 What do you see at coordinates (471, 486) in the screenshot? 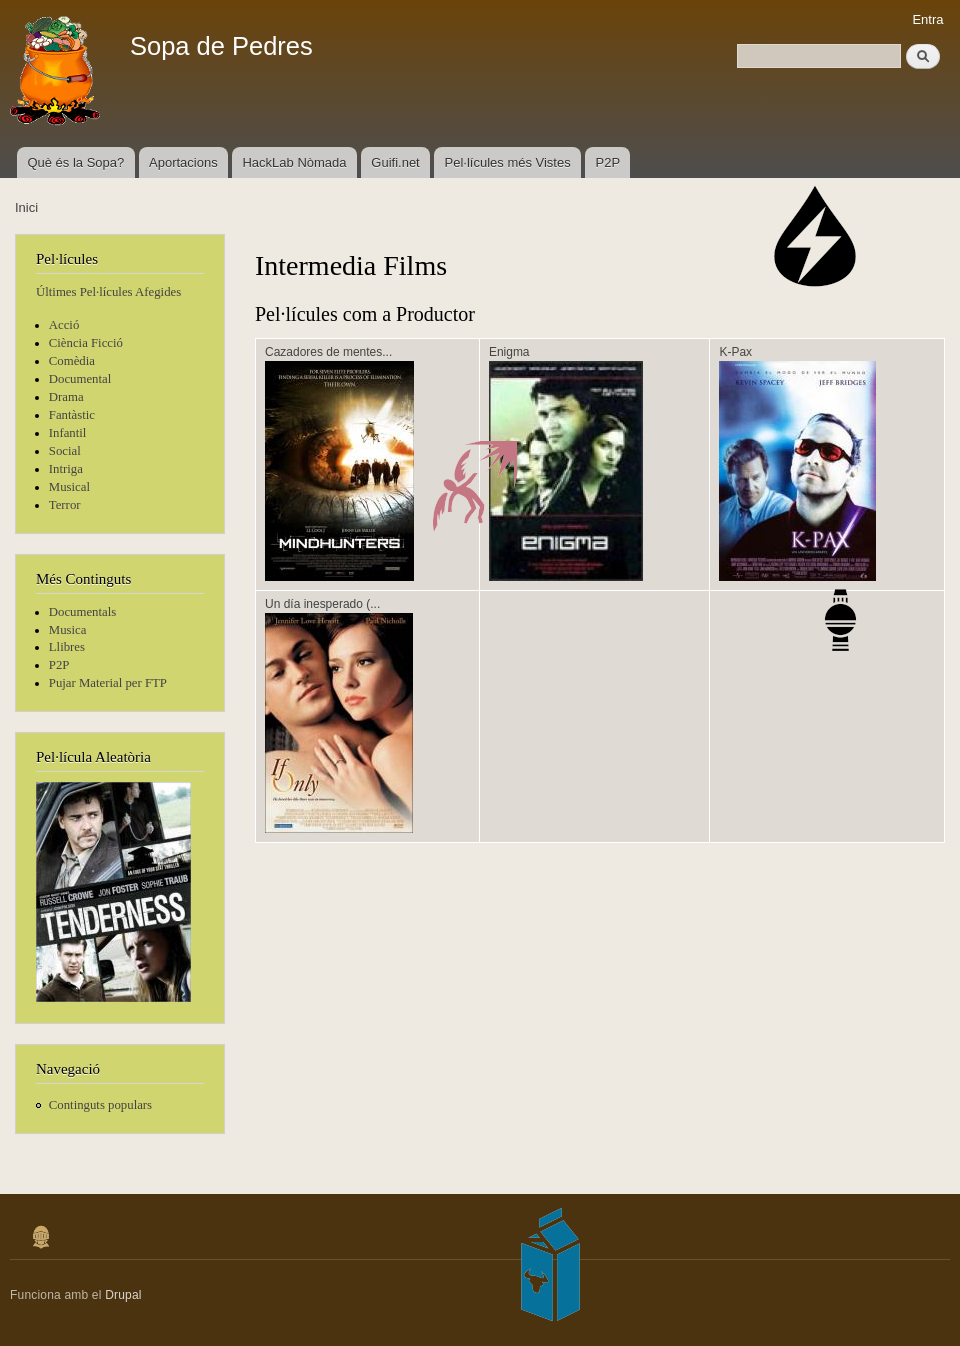
I see `mythological character or story element in a game` at bounding box center [471, 486].